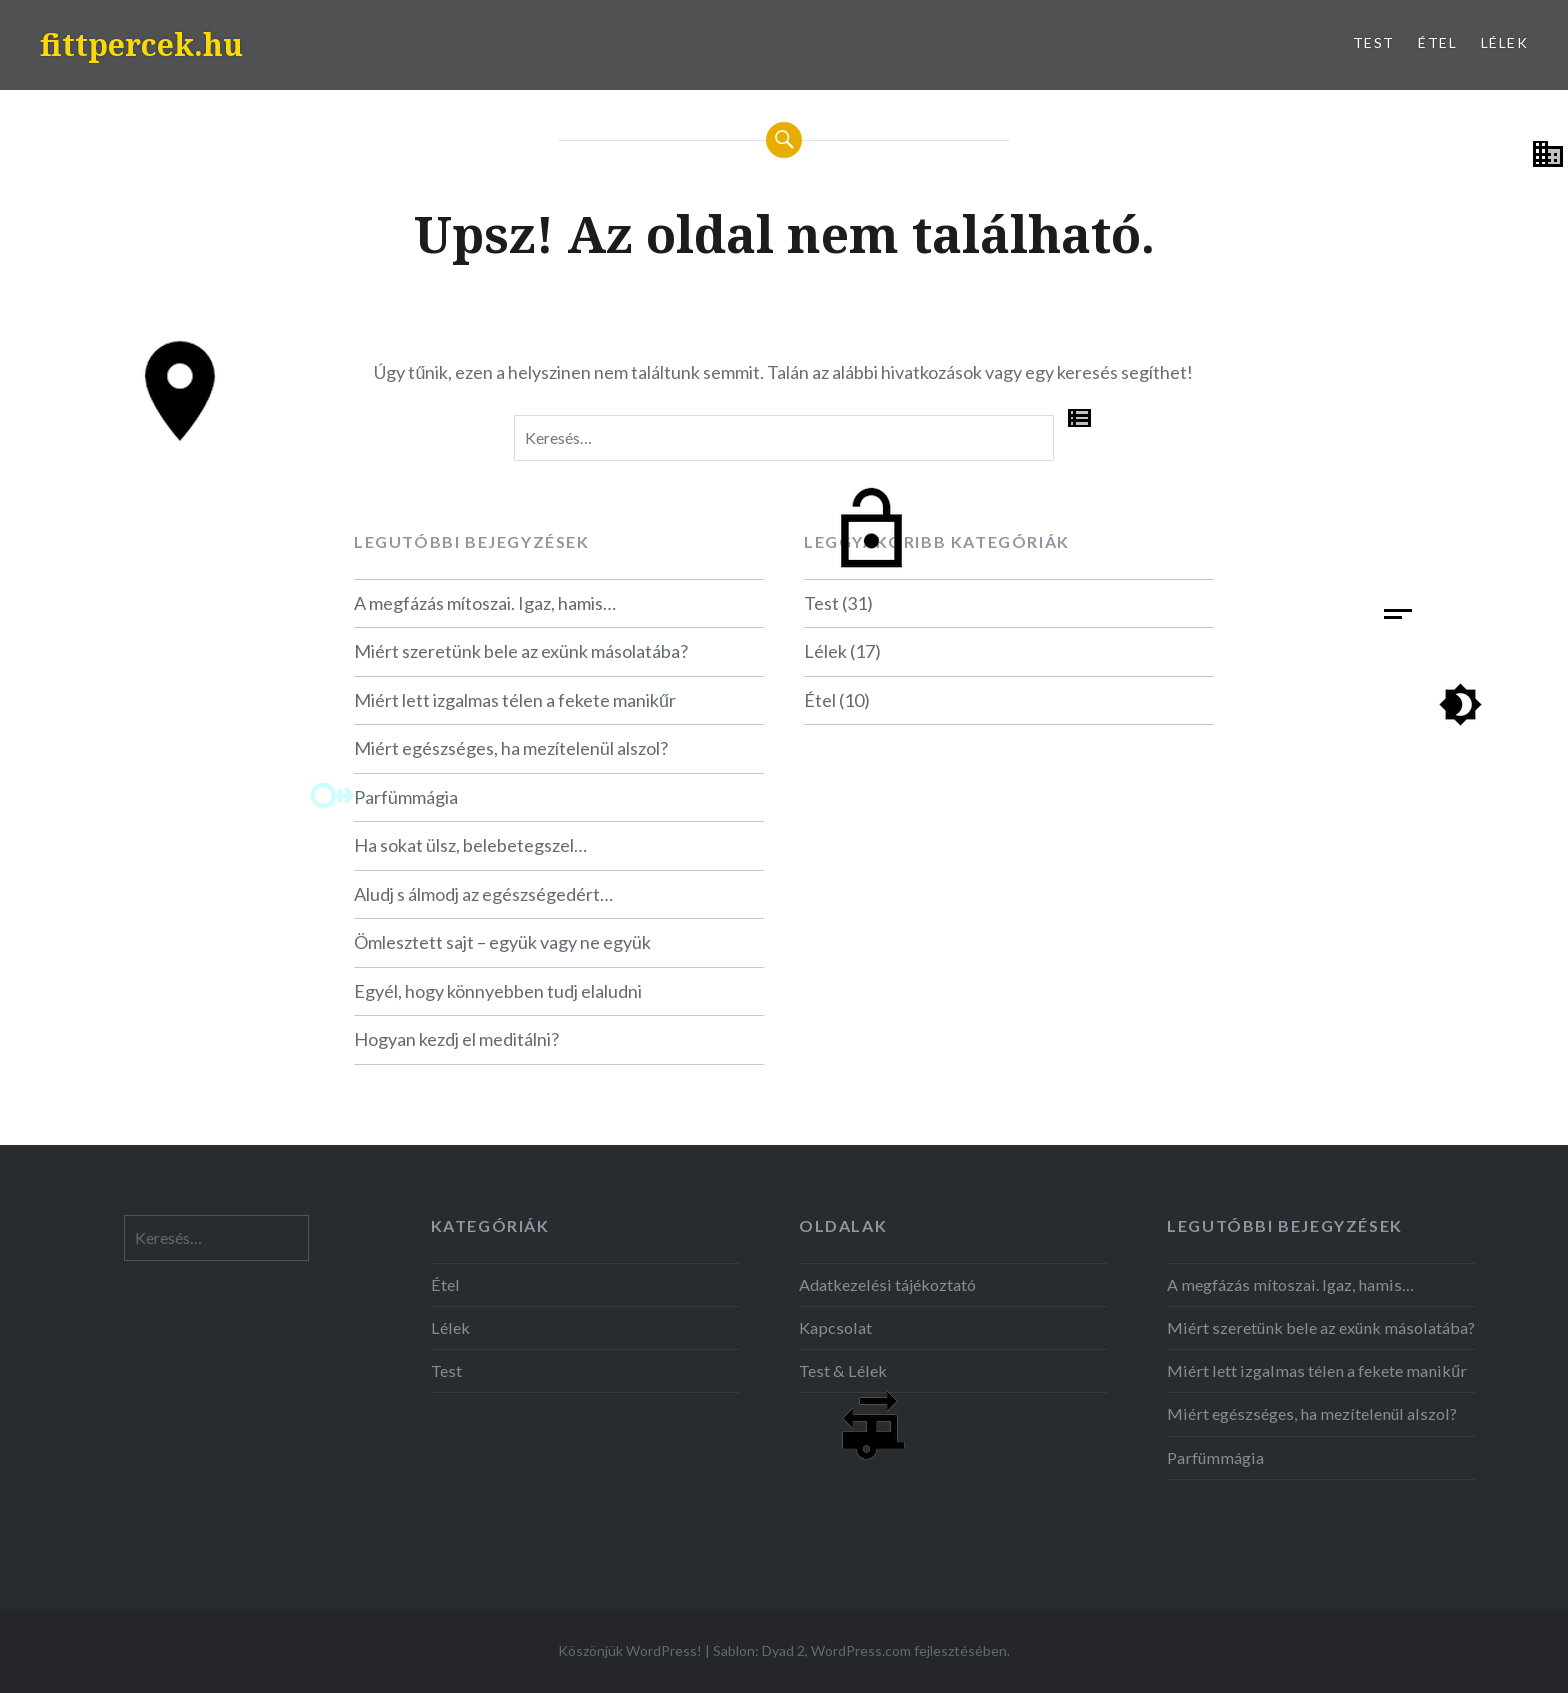 The image size is (1568, 1693). I want to click on unlock a secured item or feature, so click(871, 529).